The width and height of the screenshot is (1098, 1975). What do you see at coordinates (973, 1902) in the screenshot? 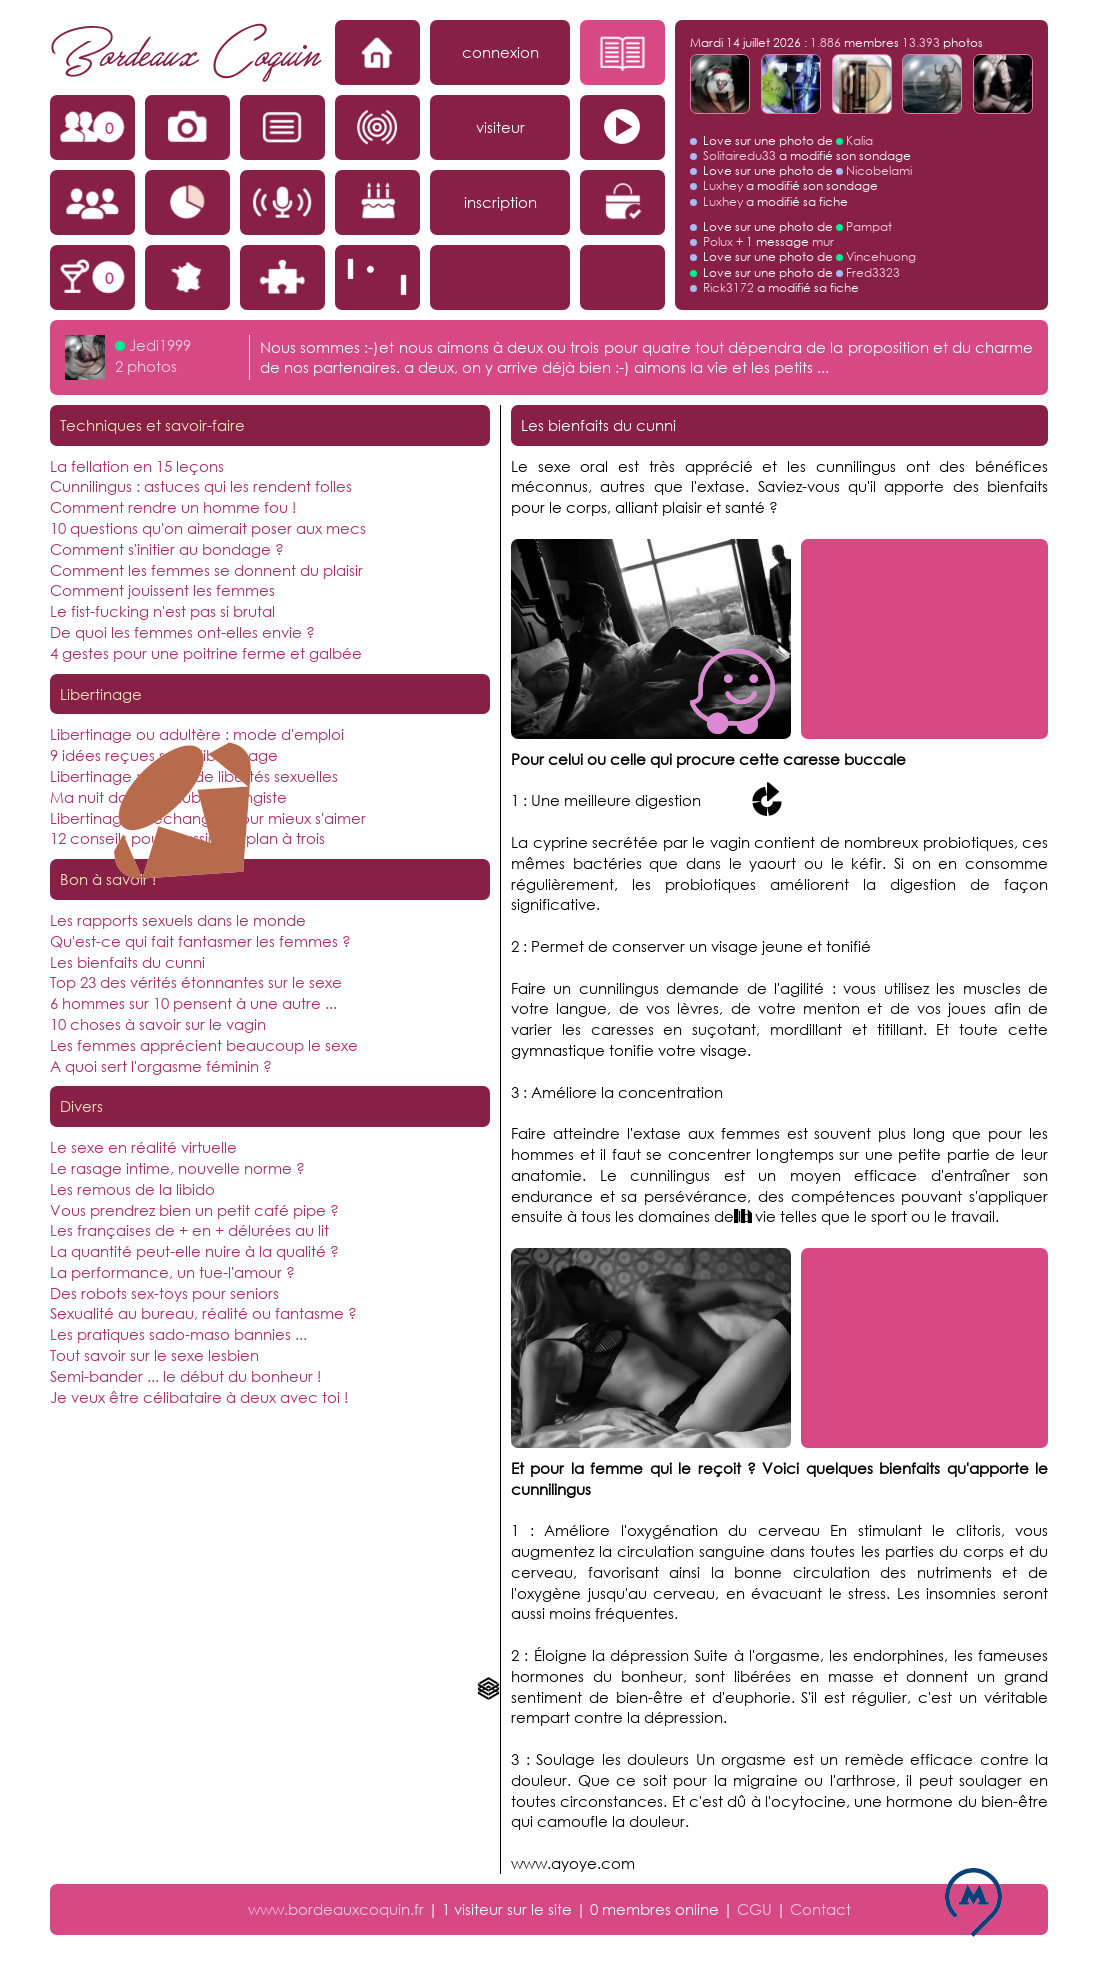
I see `open the Moscow Metro app` at bounding box center [973, 1902].